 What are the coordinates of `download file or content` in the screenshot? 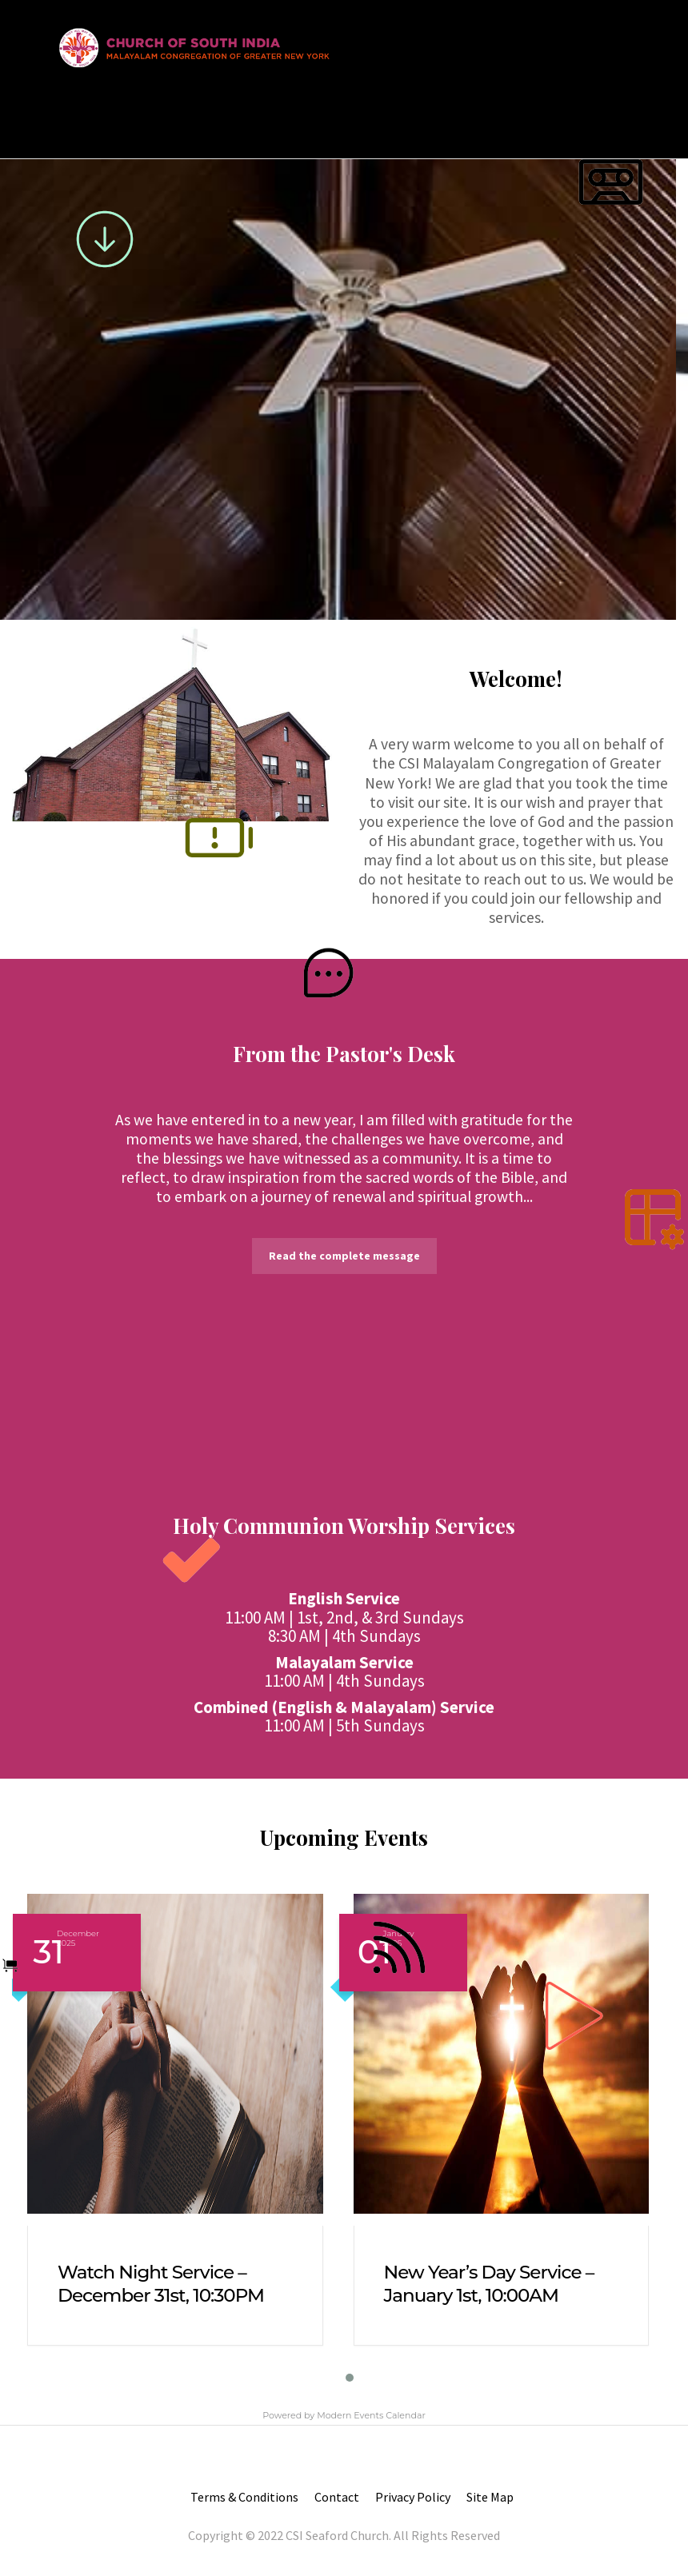 It's located at (105, 239).